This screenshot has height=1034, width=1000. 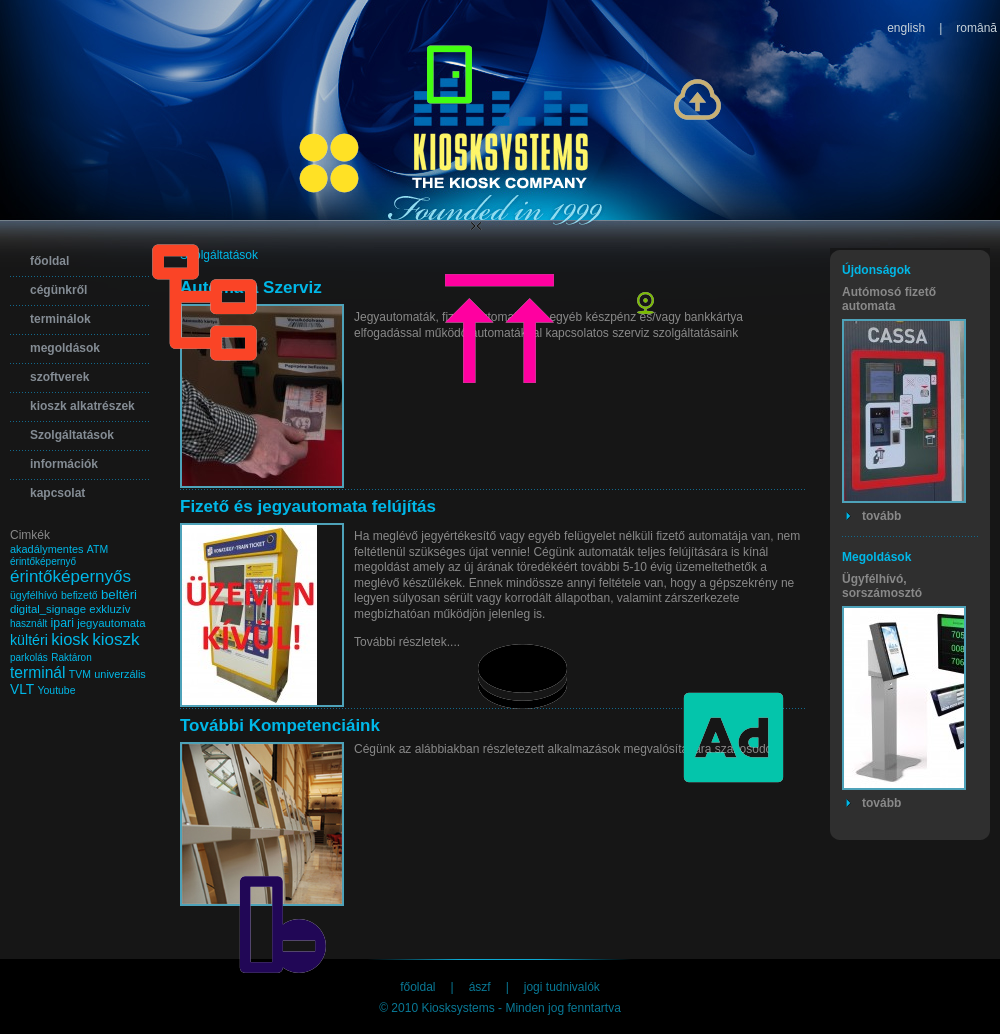 What do you see at coordinates (449, 74) in the screenshot?
I see `exit or log out of the application` at bounding box center [449, 74].